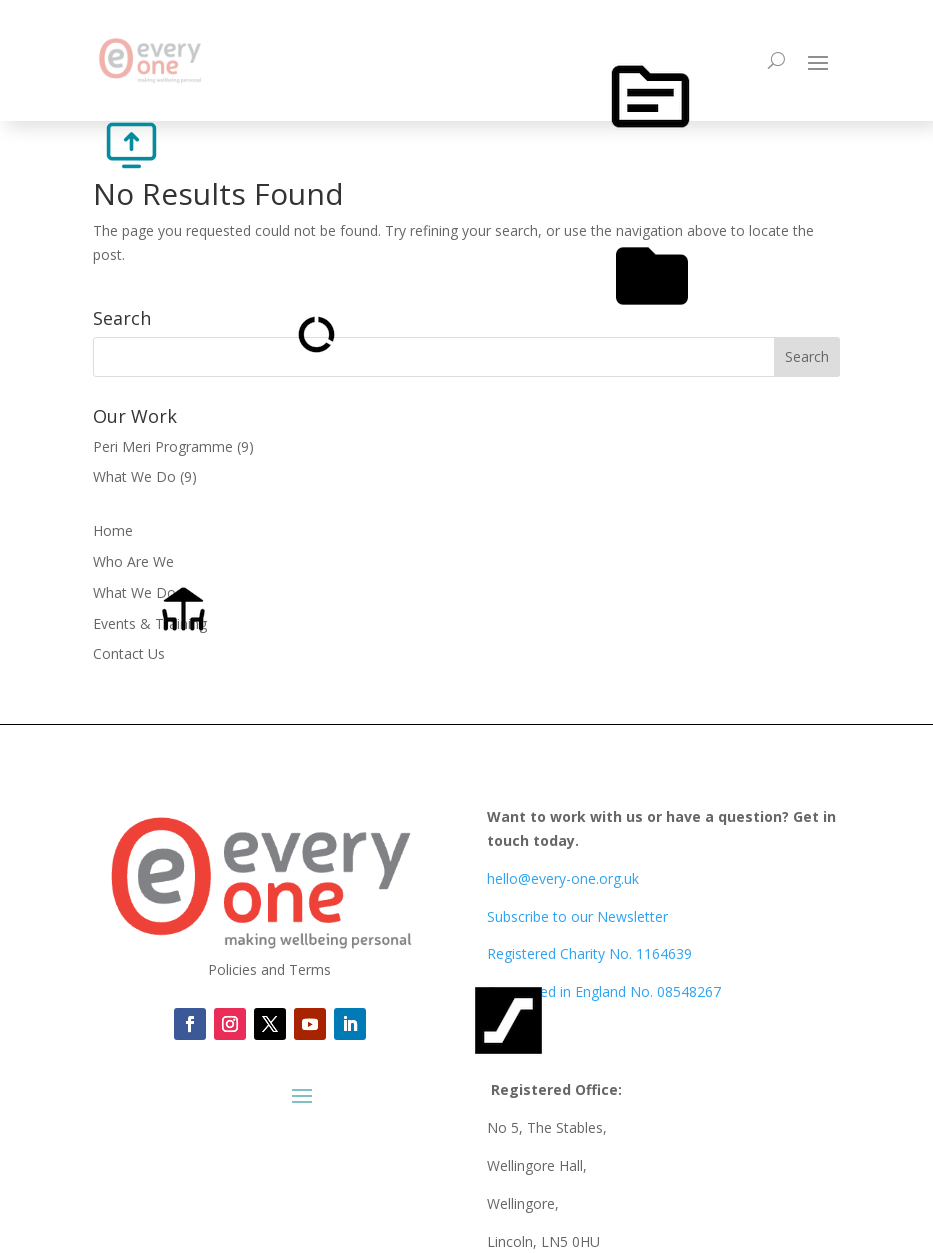 This screenshot has height=1253, width=933. What do you see at coordinates (652, 276) in the screenshot?
I see `open file folder` at bounding box center [652, 276].